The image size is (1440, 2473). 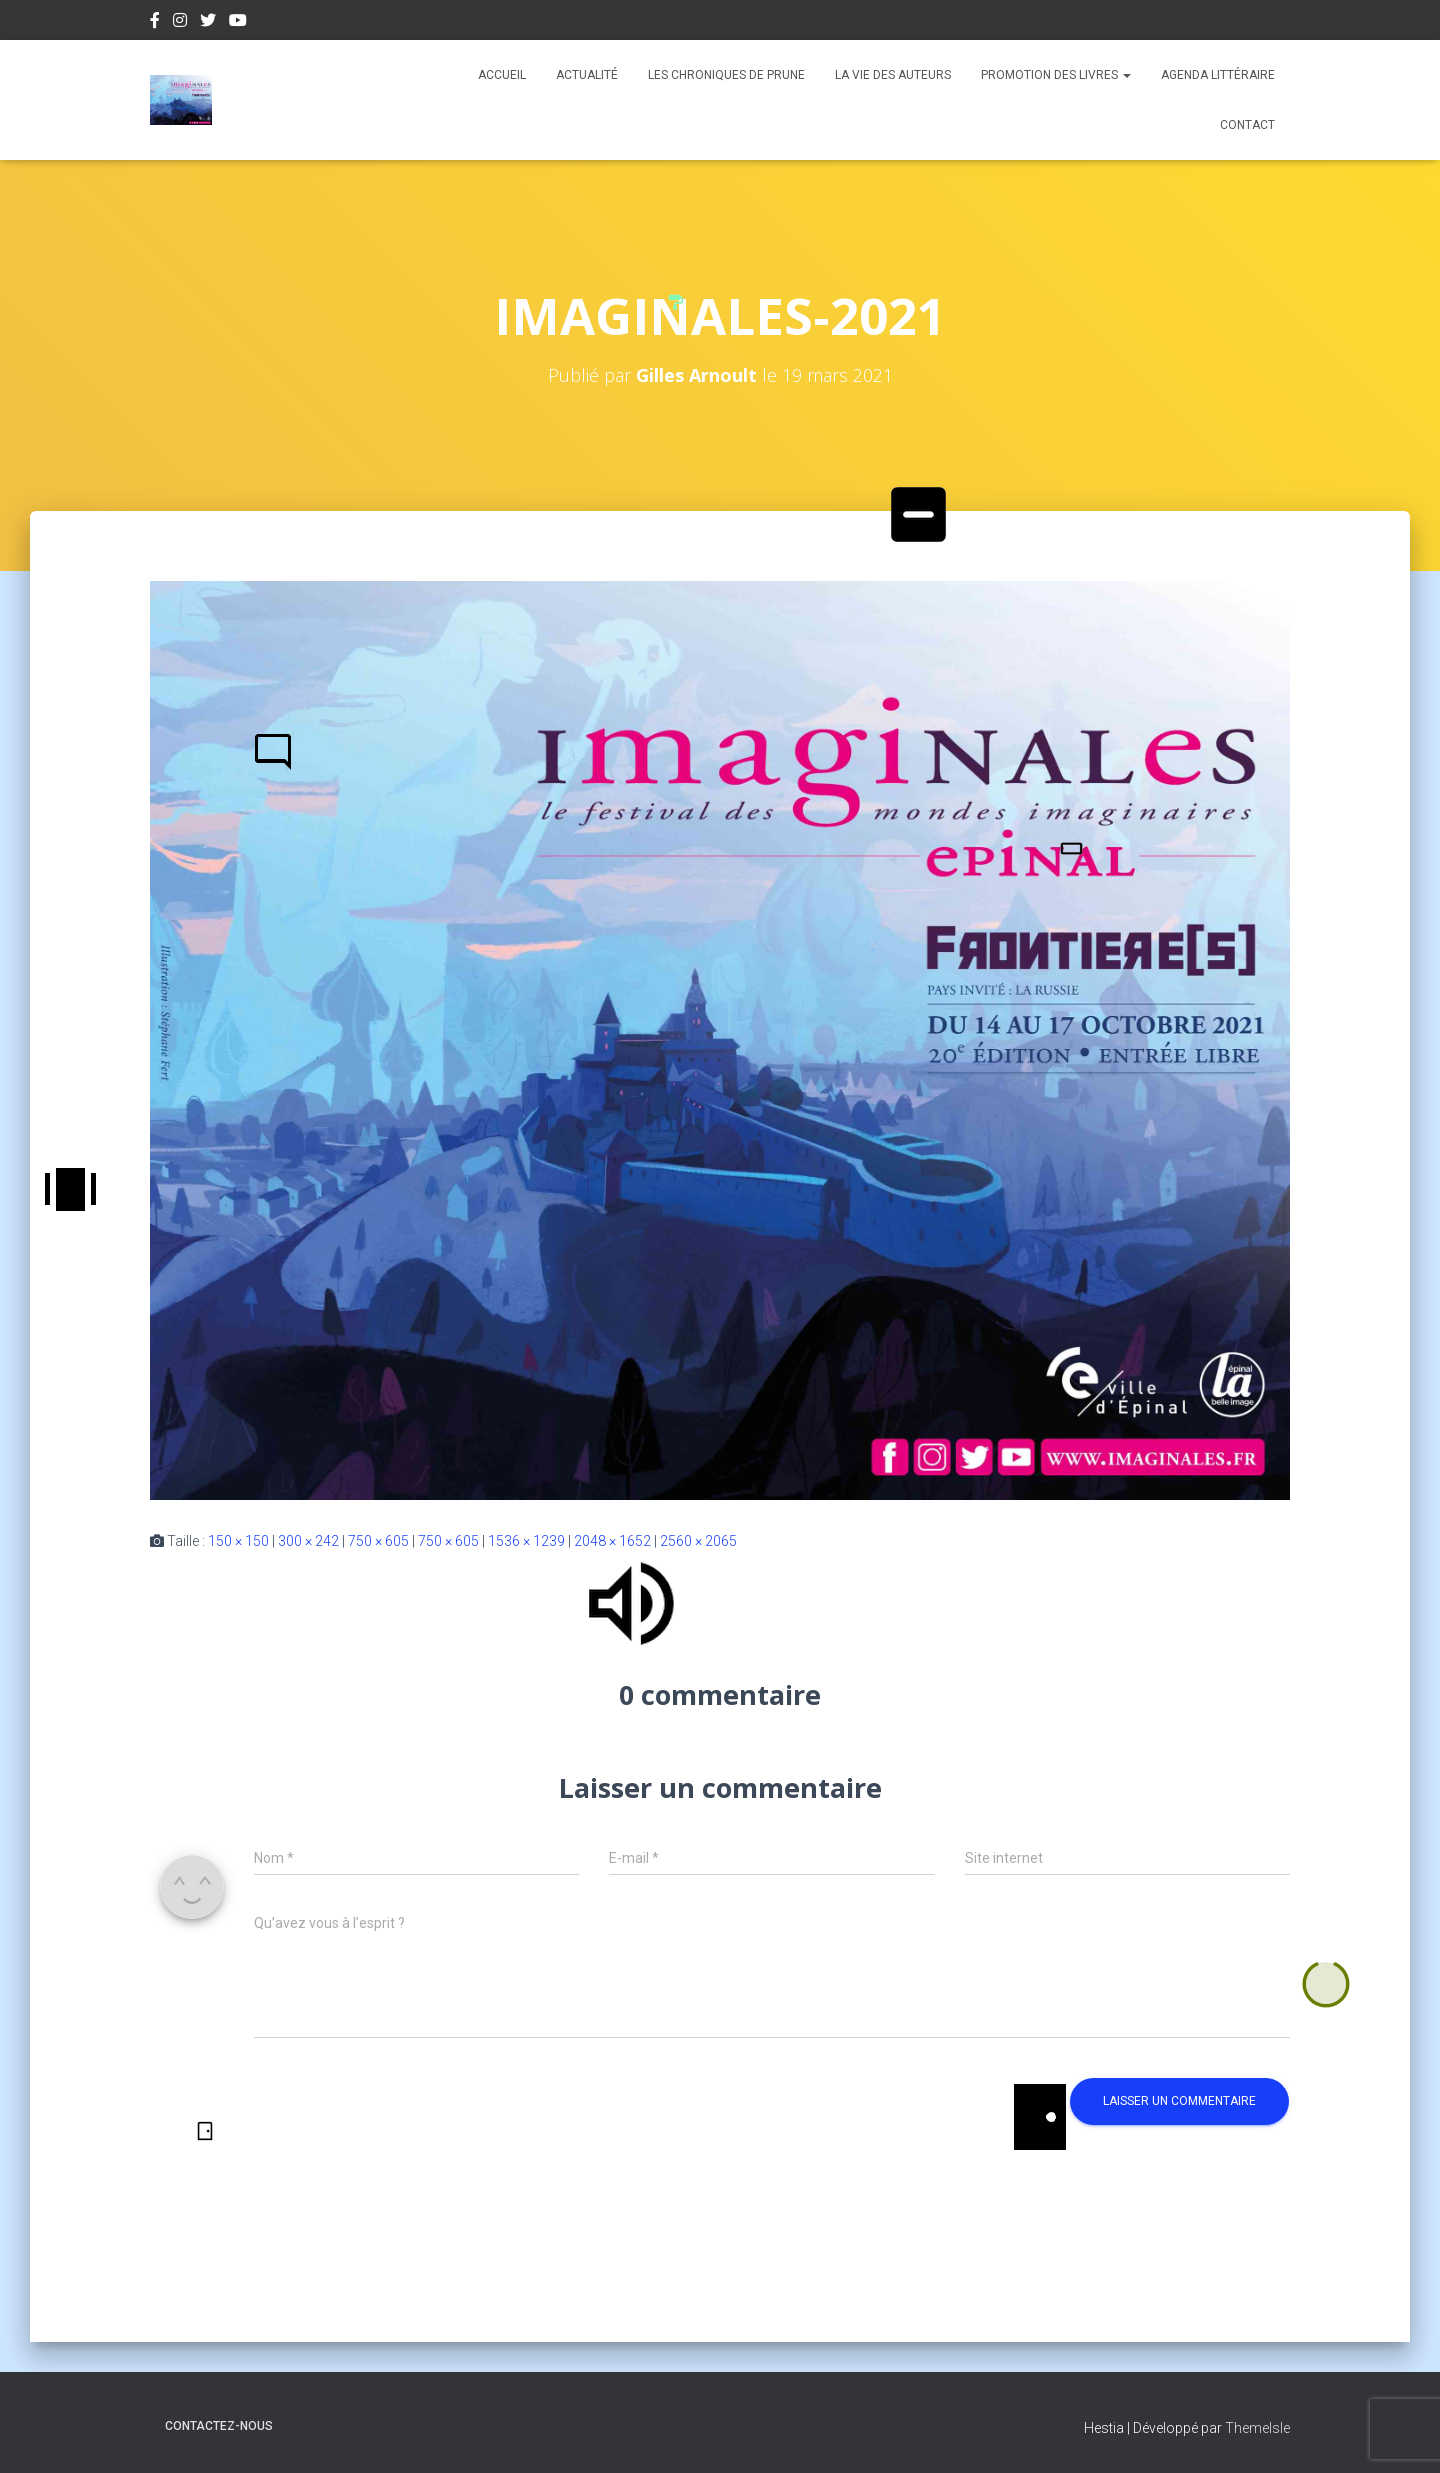 I want to click on view door sensor status, so click(x=1040, y=2117).